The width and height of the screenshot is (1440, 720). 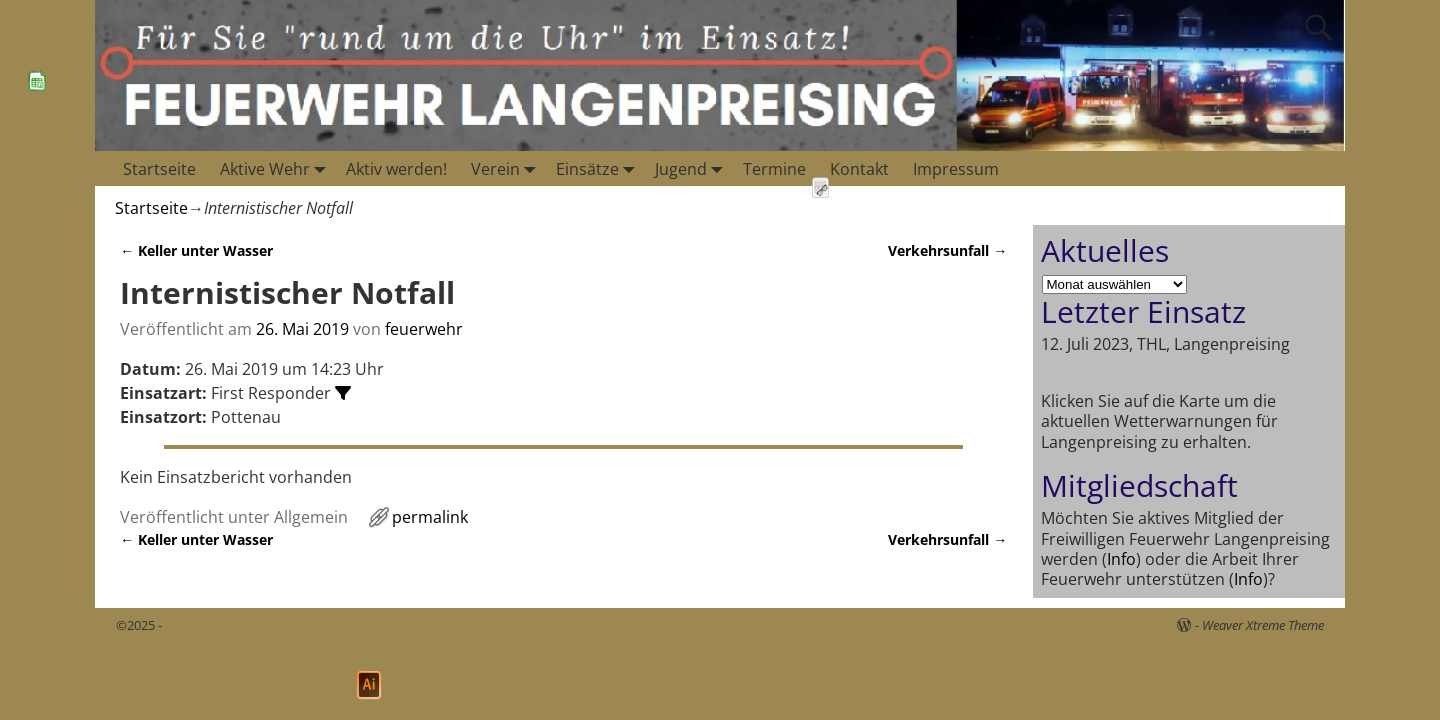 What do you see at coordinates (37, 81) in the screenshot?
I see `a libreoffice calc spreadsheet file` at bounding box center [37, 81].